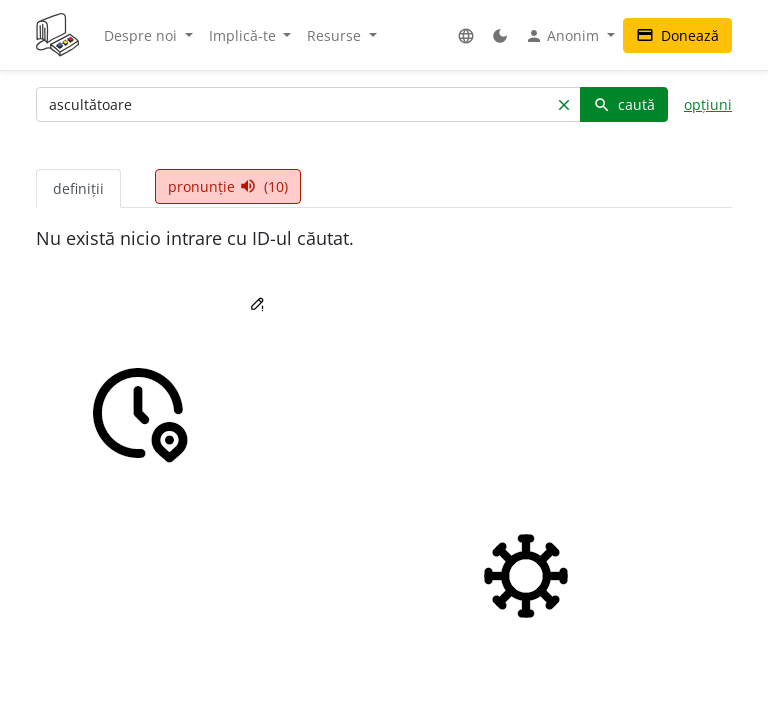 The height and width of the screenshot is (720, 768). Describe the element at coordinates (257, 303) in the screenshot. I see `edit action requires attention` at that location.